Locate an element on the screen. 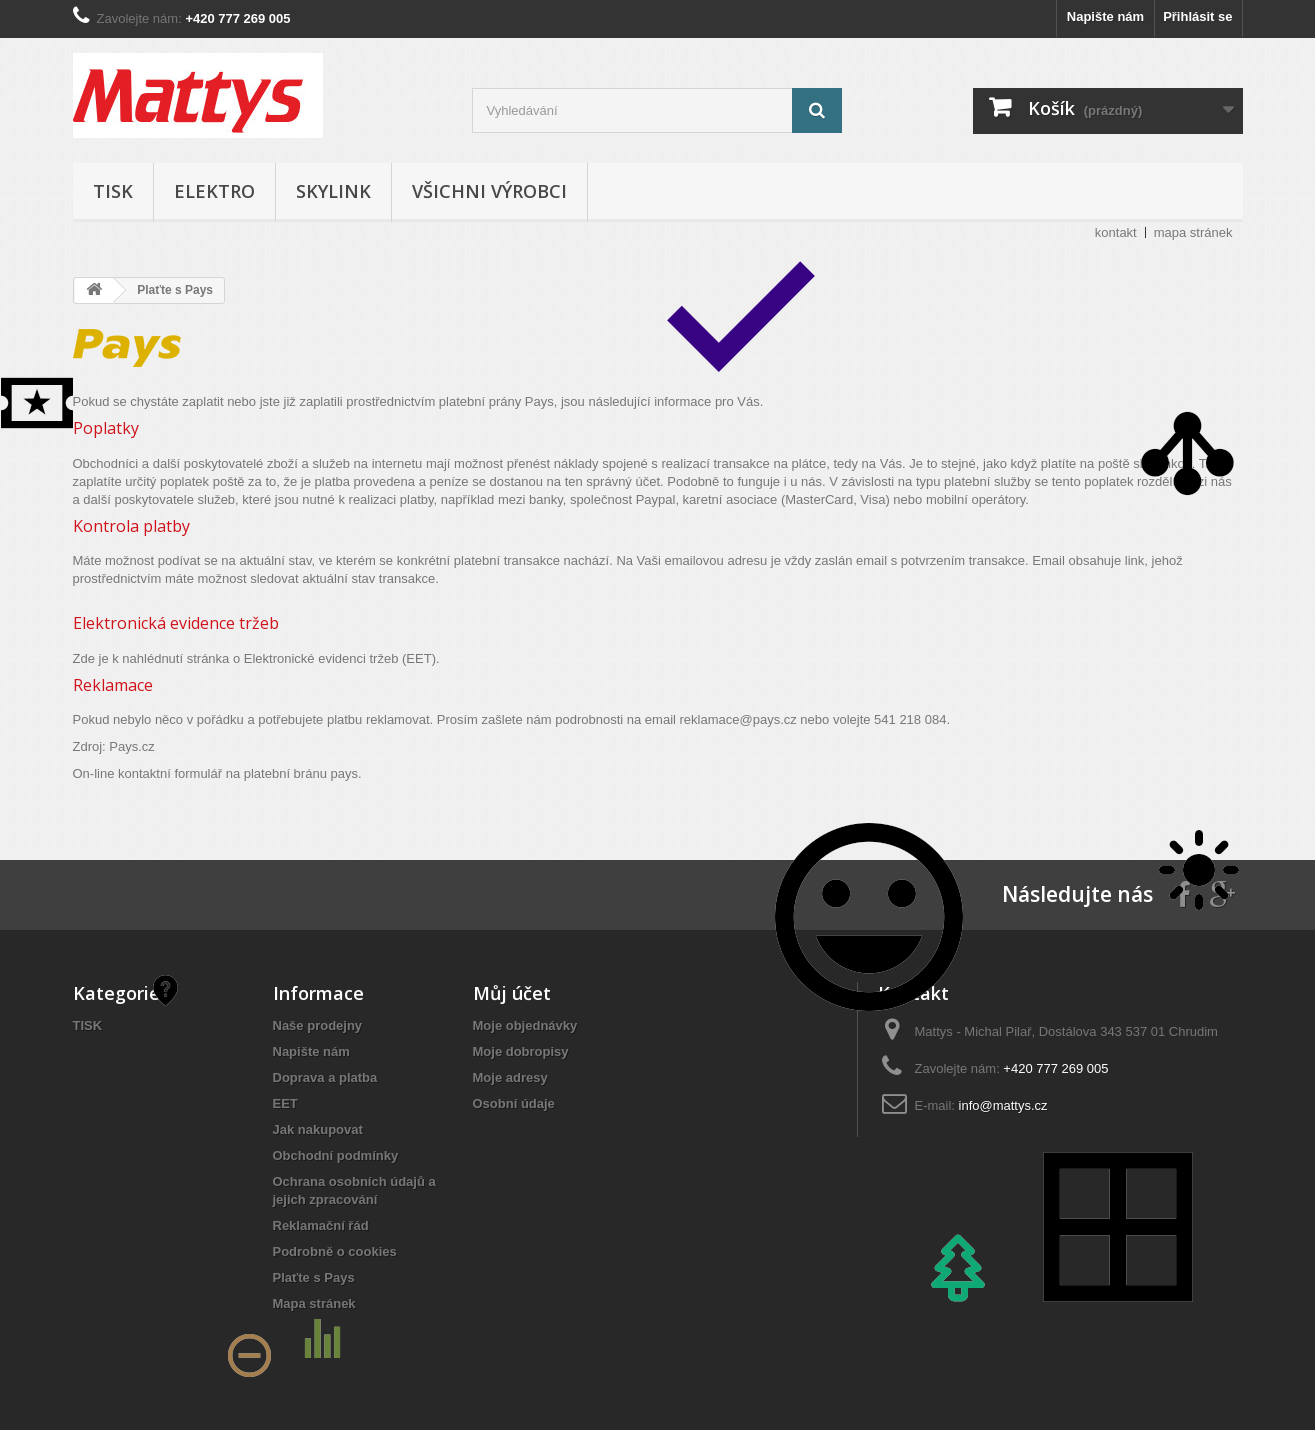 The image size is (1315, 1430). rate your experience as positive is located at coordinates (869, 917).